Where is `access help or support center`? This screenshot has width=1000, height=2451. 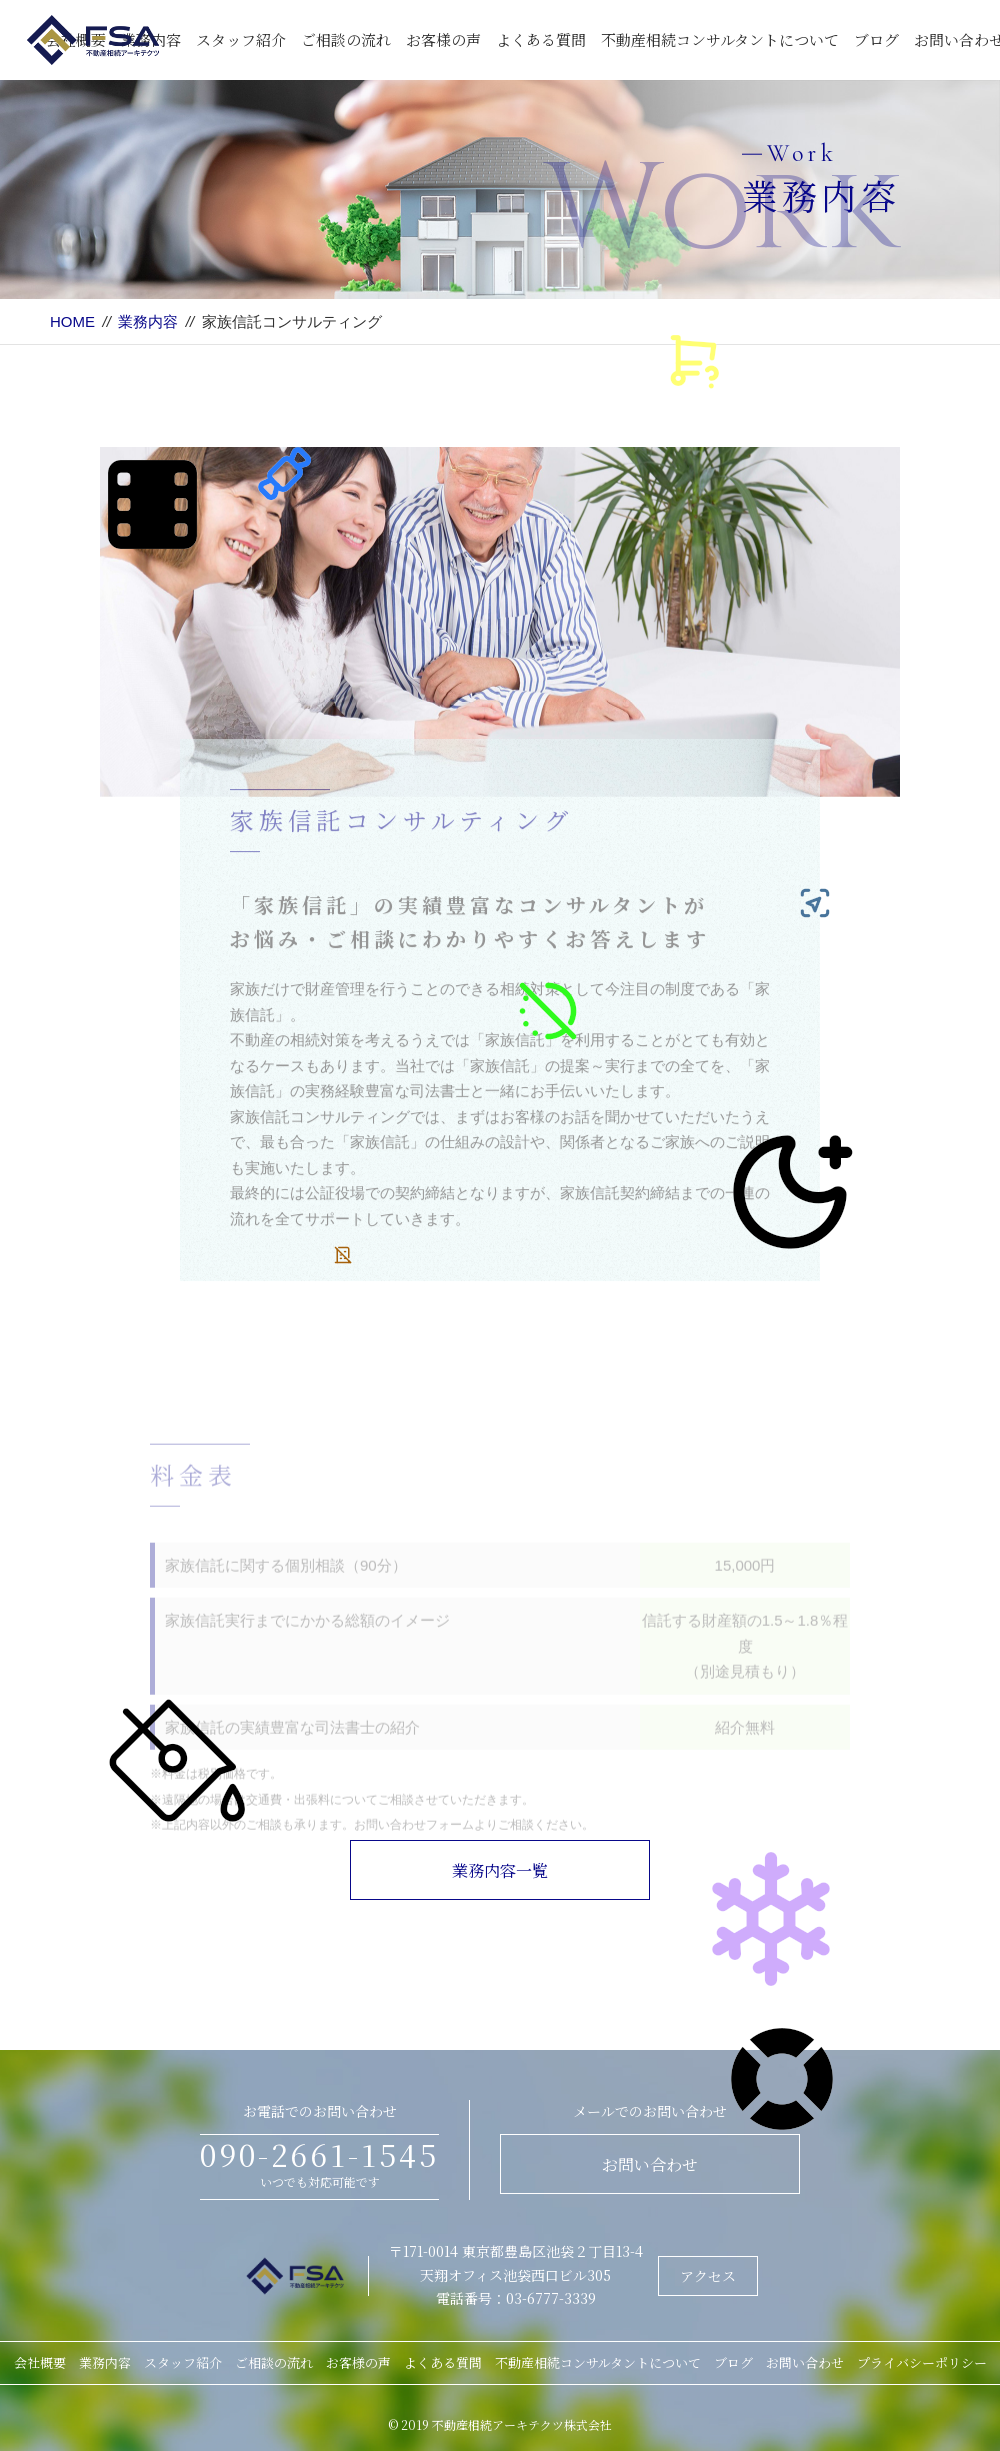 access help or support center is located at coordinates (782, 2079).